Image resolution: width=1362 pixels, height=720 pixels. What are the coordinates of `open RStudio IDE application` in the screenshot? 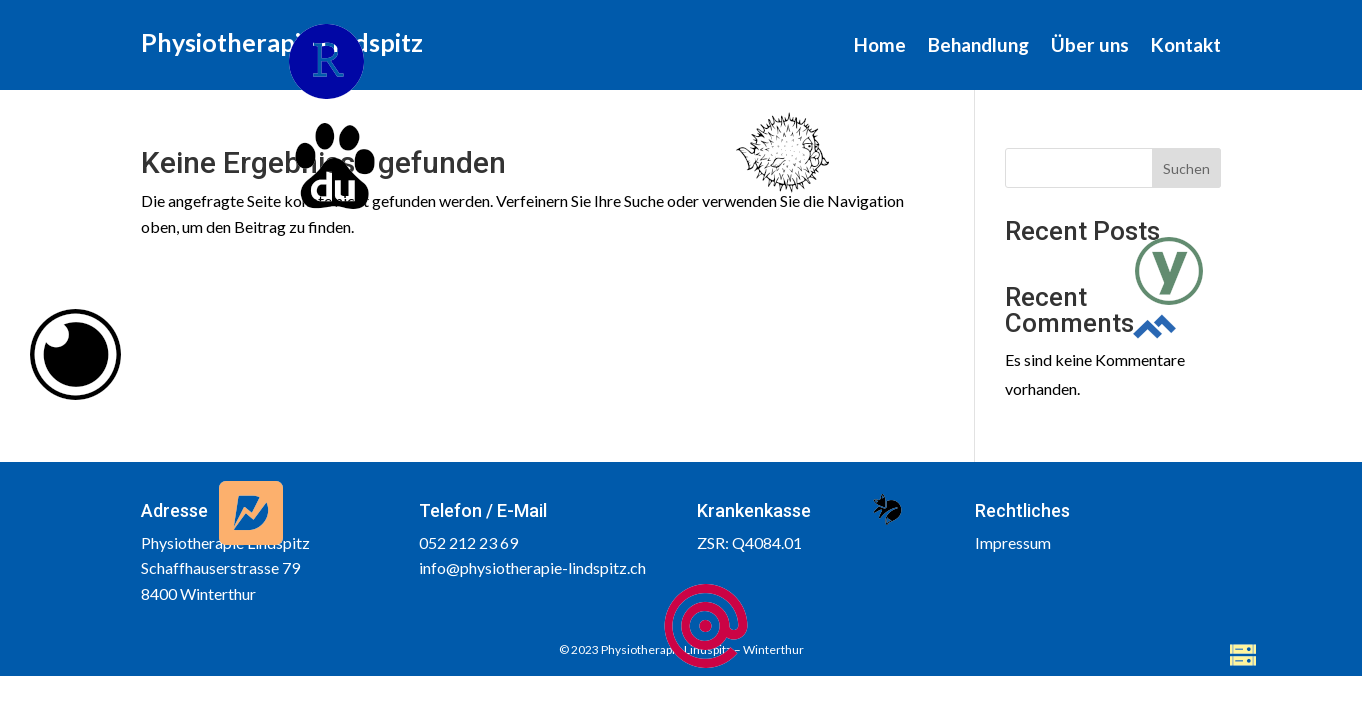 It's located at (326, 61).